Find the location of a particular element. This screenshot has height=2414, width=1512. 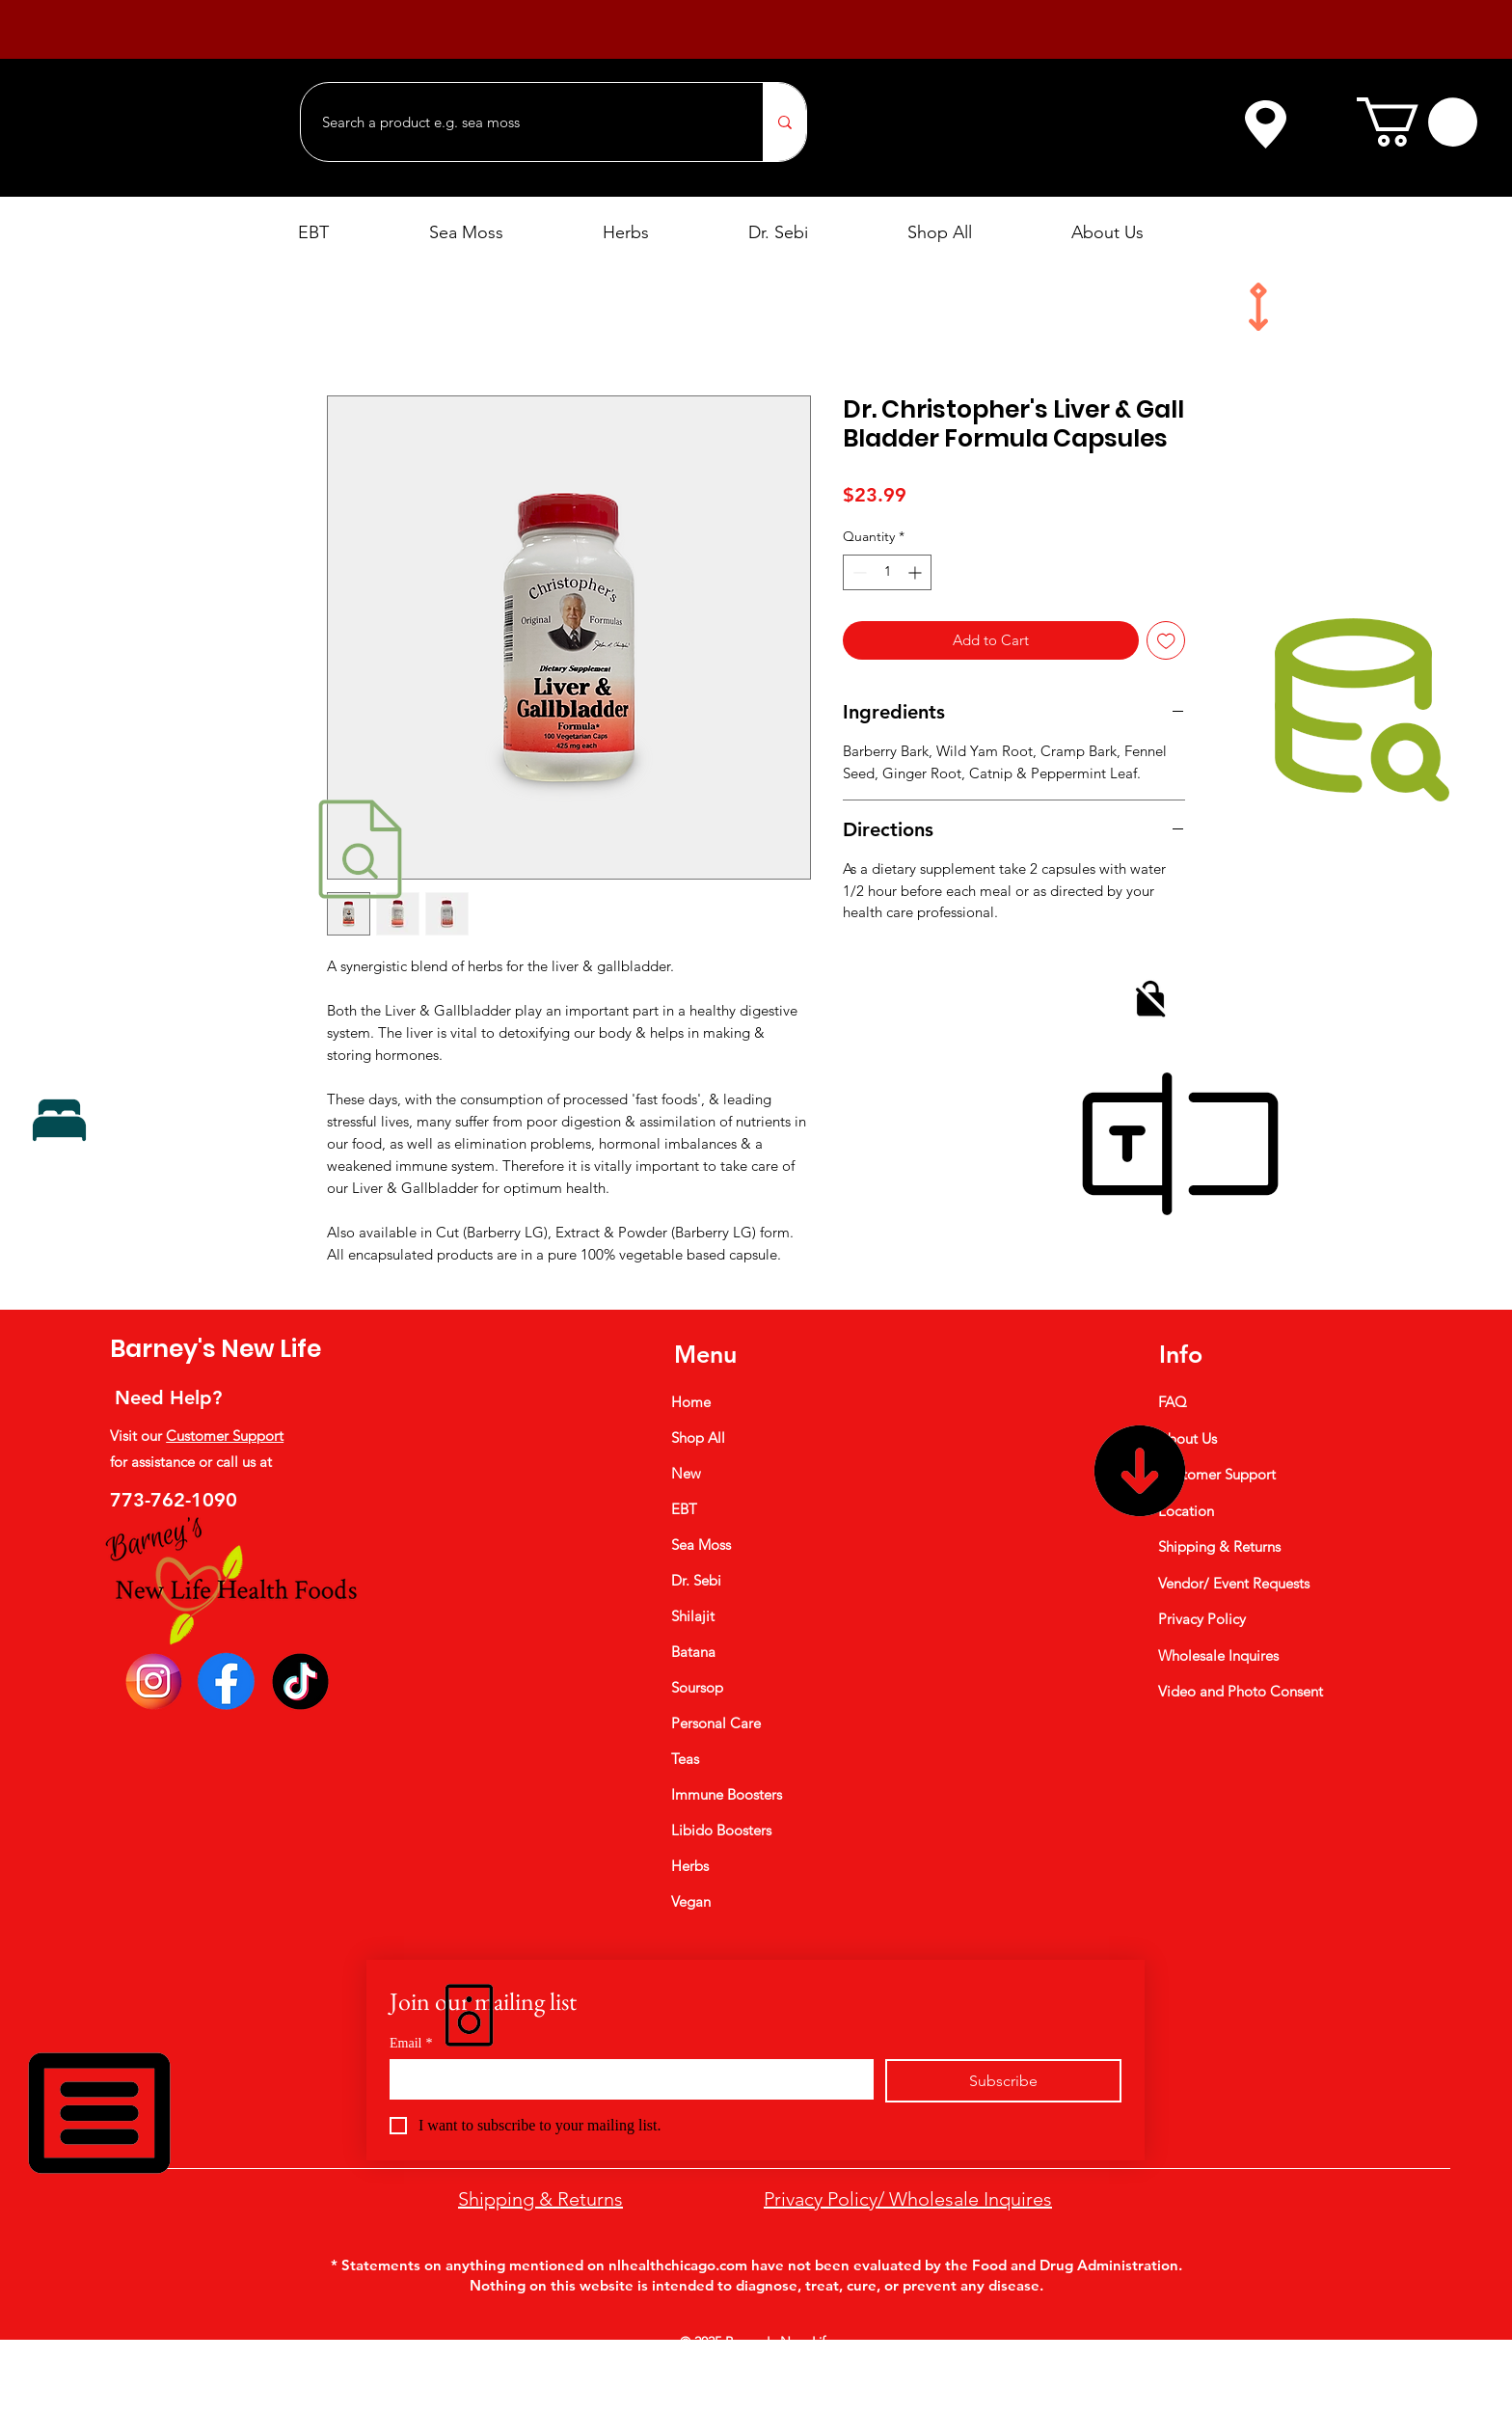

adjust speaker or audio output settings is located at coordinates (469, 2015).